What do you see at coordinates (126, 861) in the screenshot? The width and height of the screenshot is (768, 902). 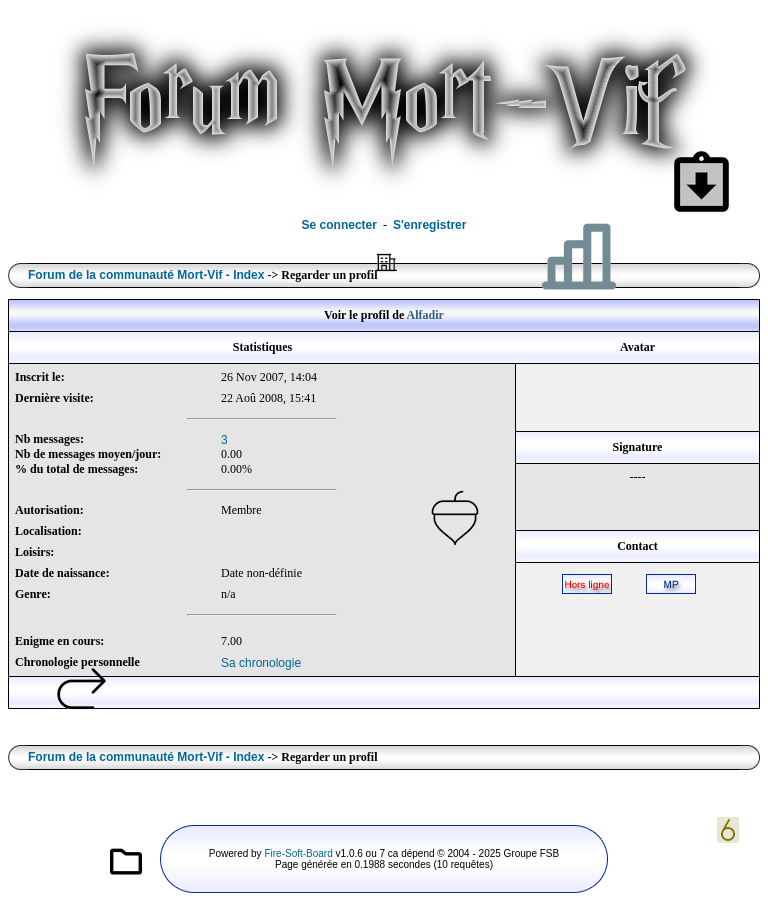 I see `open file folder` at bounding box center [126, 861].